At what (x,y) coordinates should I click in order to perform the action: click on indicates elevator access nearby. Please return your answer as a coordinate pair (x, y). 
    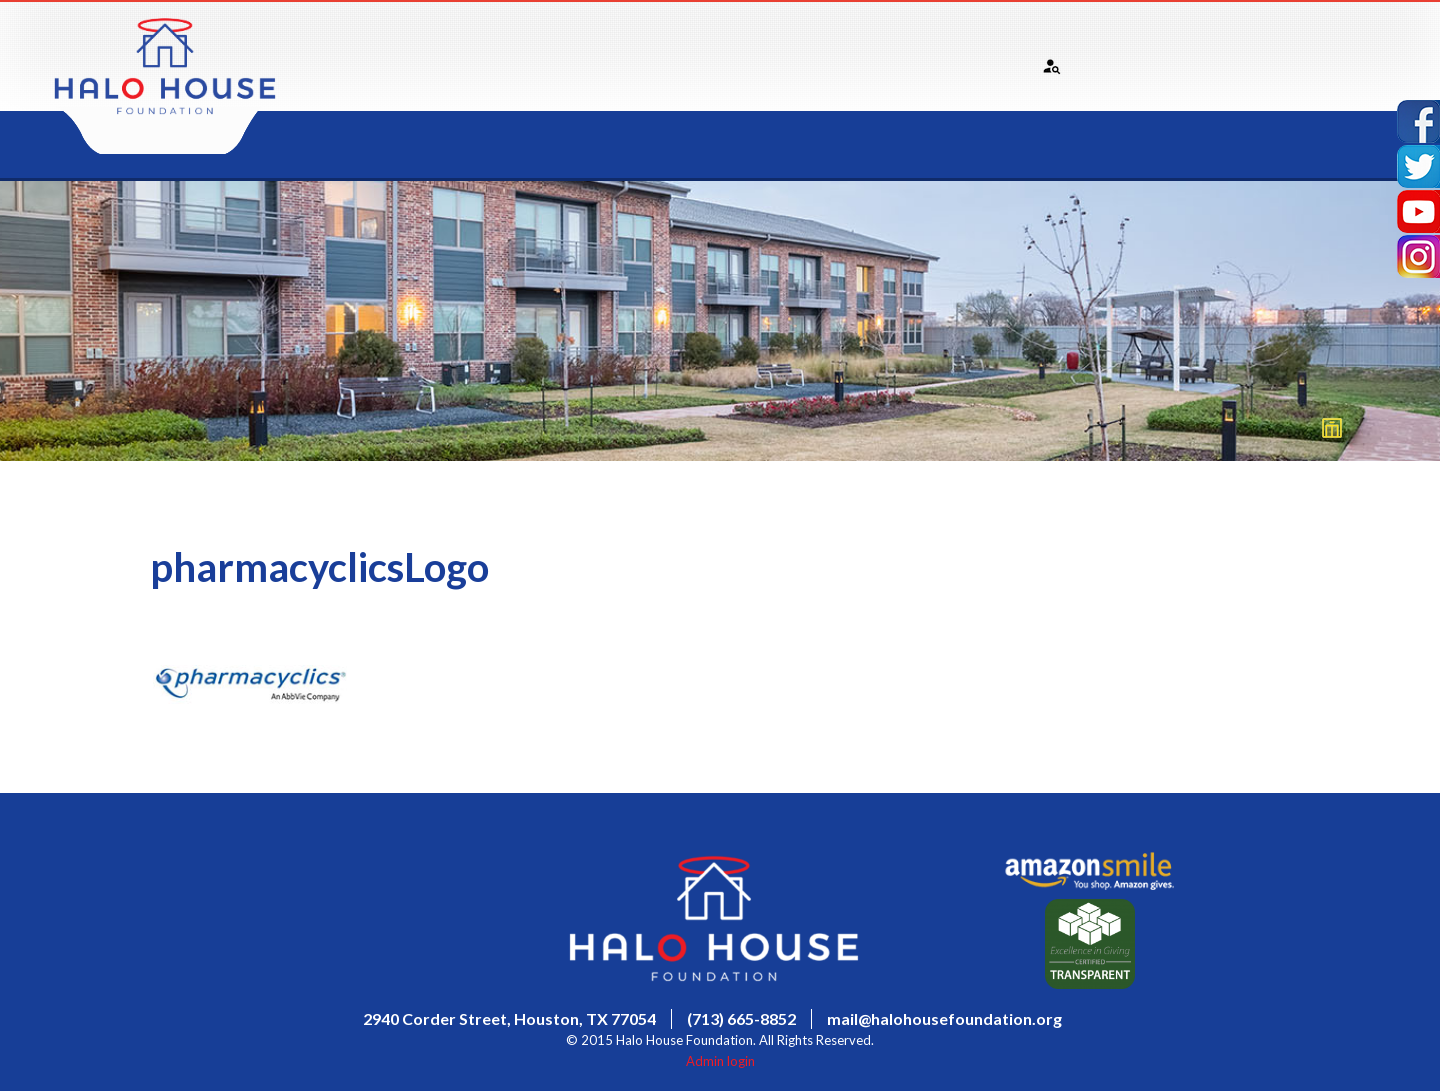
    Looking at the image, I should click on (1332, 428).